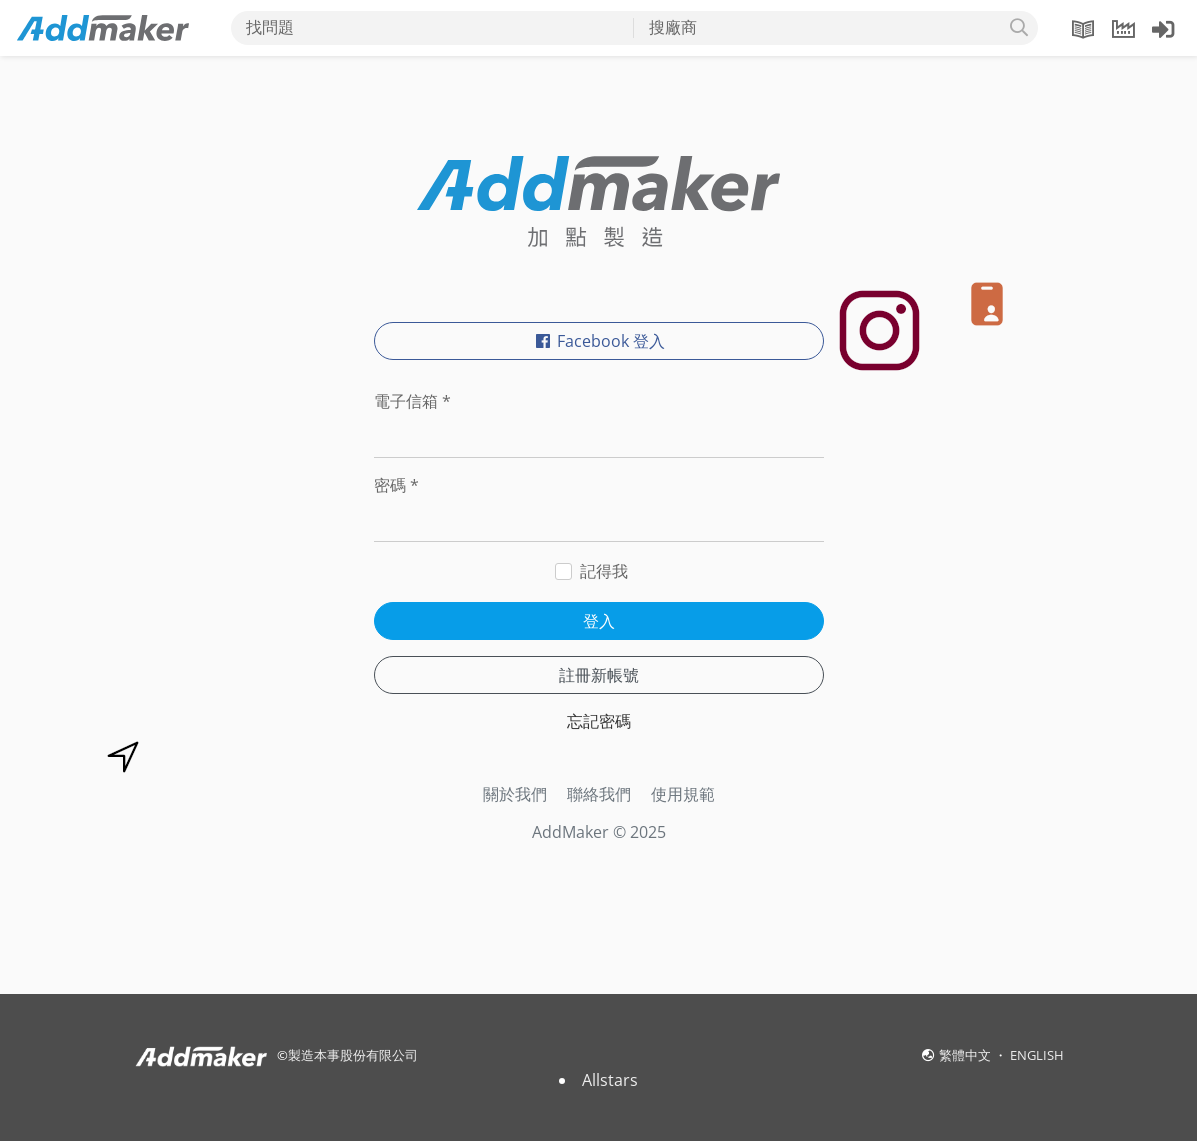 The height and width of the screenshot is (1141, 1197). What do you see at coordinates (123, 757) in the screenshot?
I see `get directions to a location` at bounding box center [123, 757].